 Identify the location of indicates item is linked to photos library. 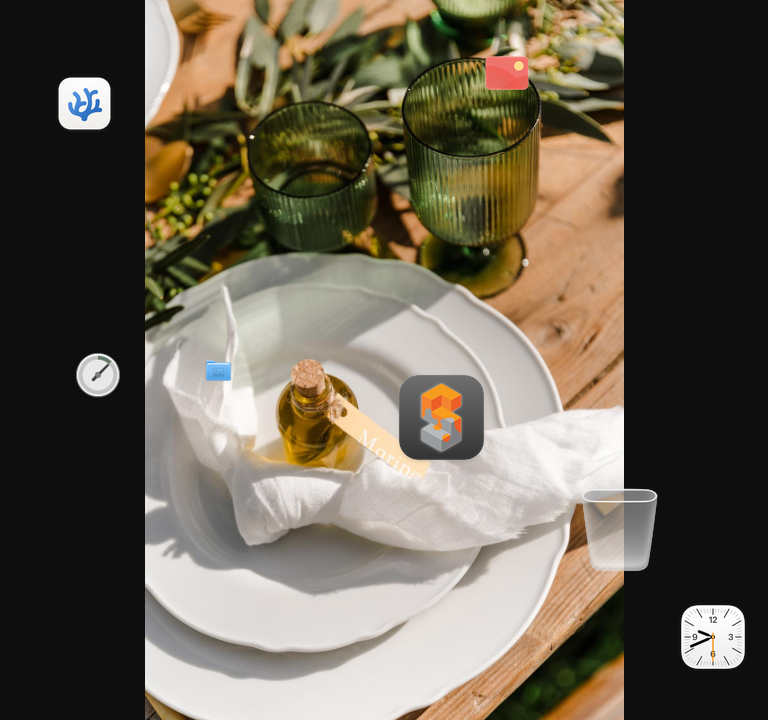
(507, 73).